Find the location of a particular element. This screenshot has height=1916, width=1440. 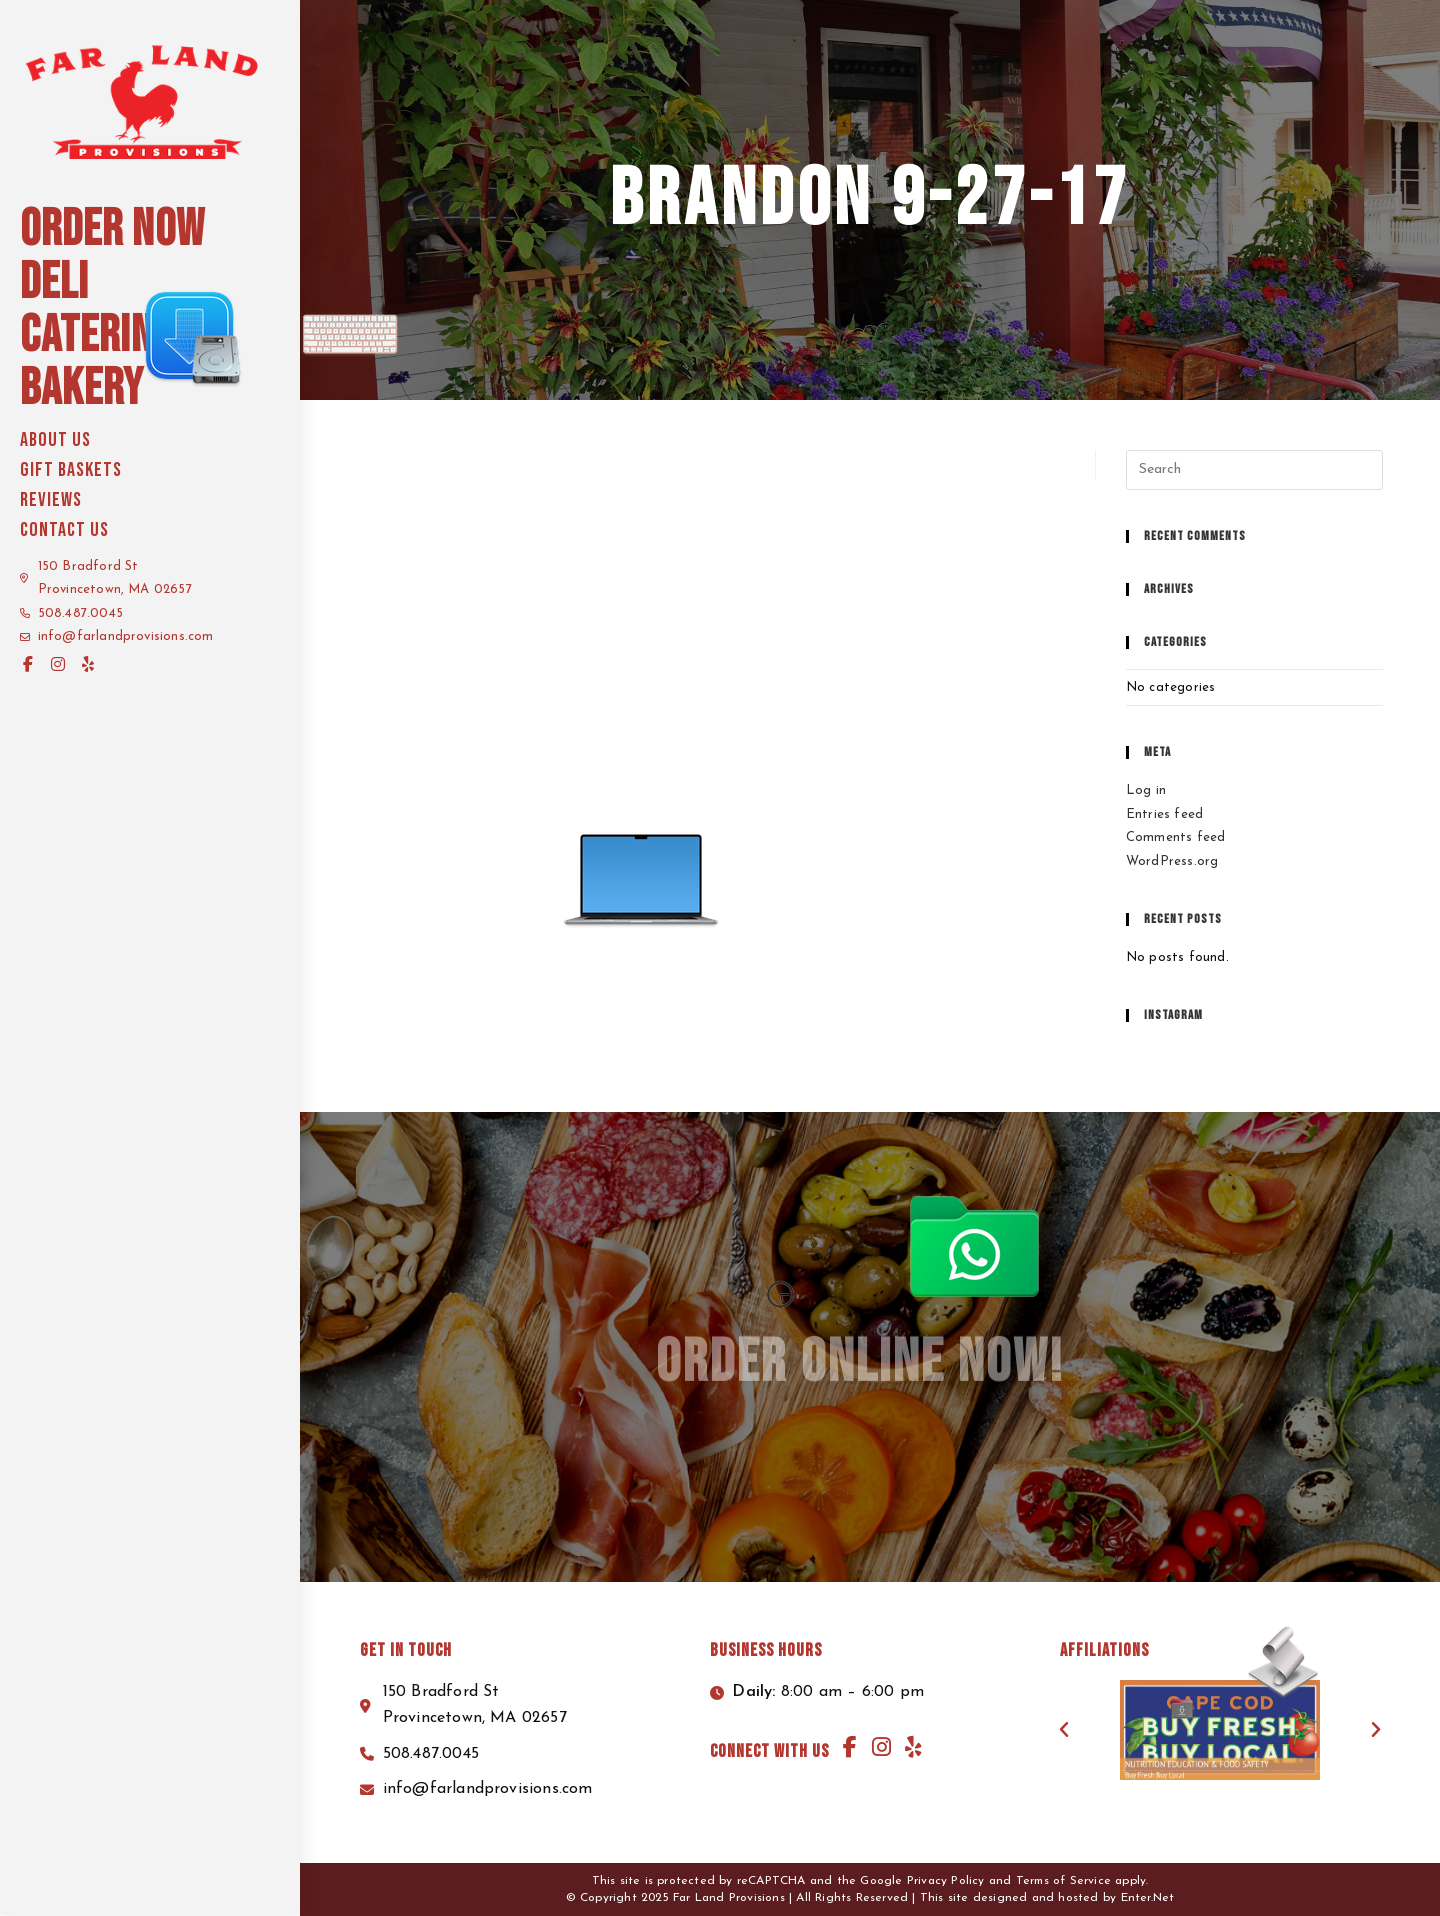

run an AppleScript applet is located at coordinates (1283, 1661).